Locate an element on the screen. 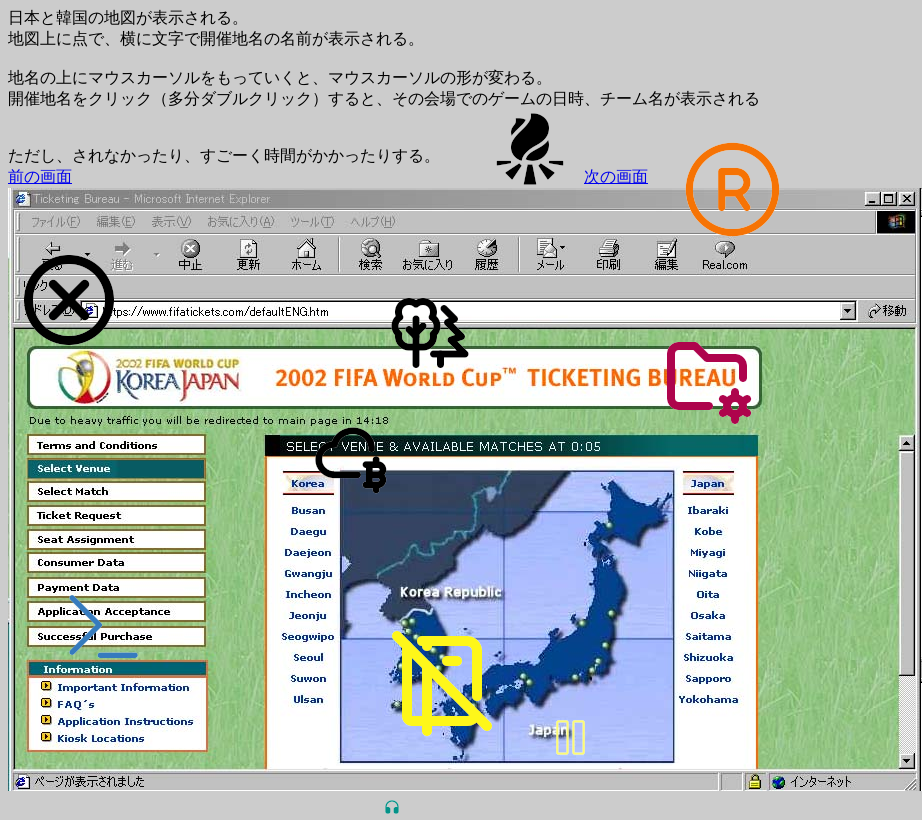 This screenshot has height=820, width=922. playstation cross button symbol is located at coordinates (69, 300).